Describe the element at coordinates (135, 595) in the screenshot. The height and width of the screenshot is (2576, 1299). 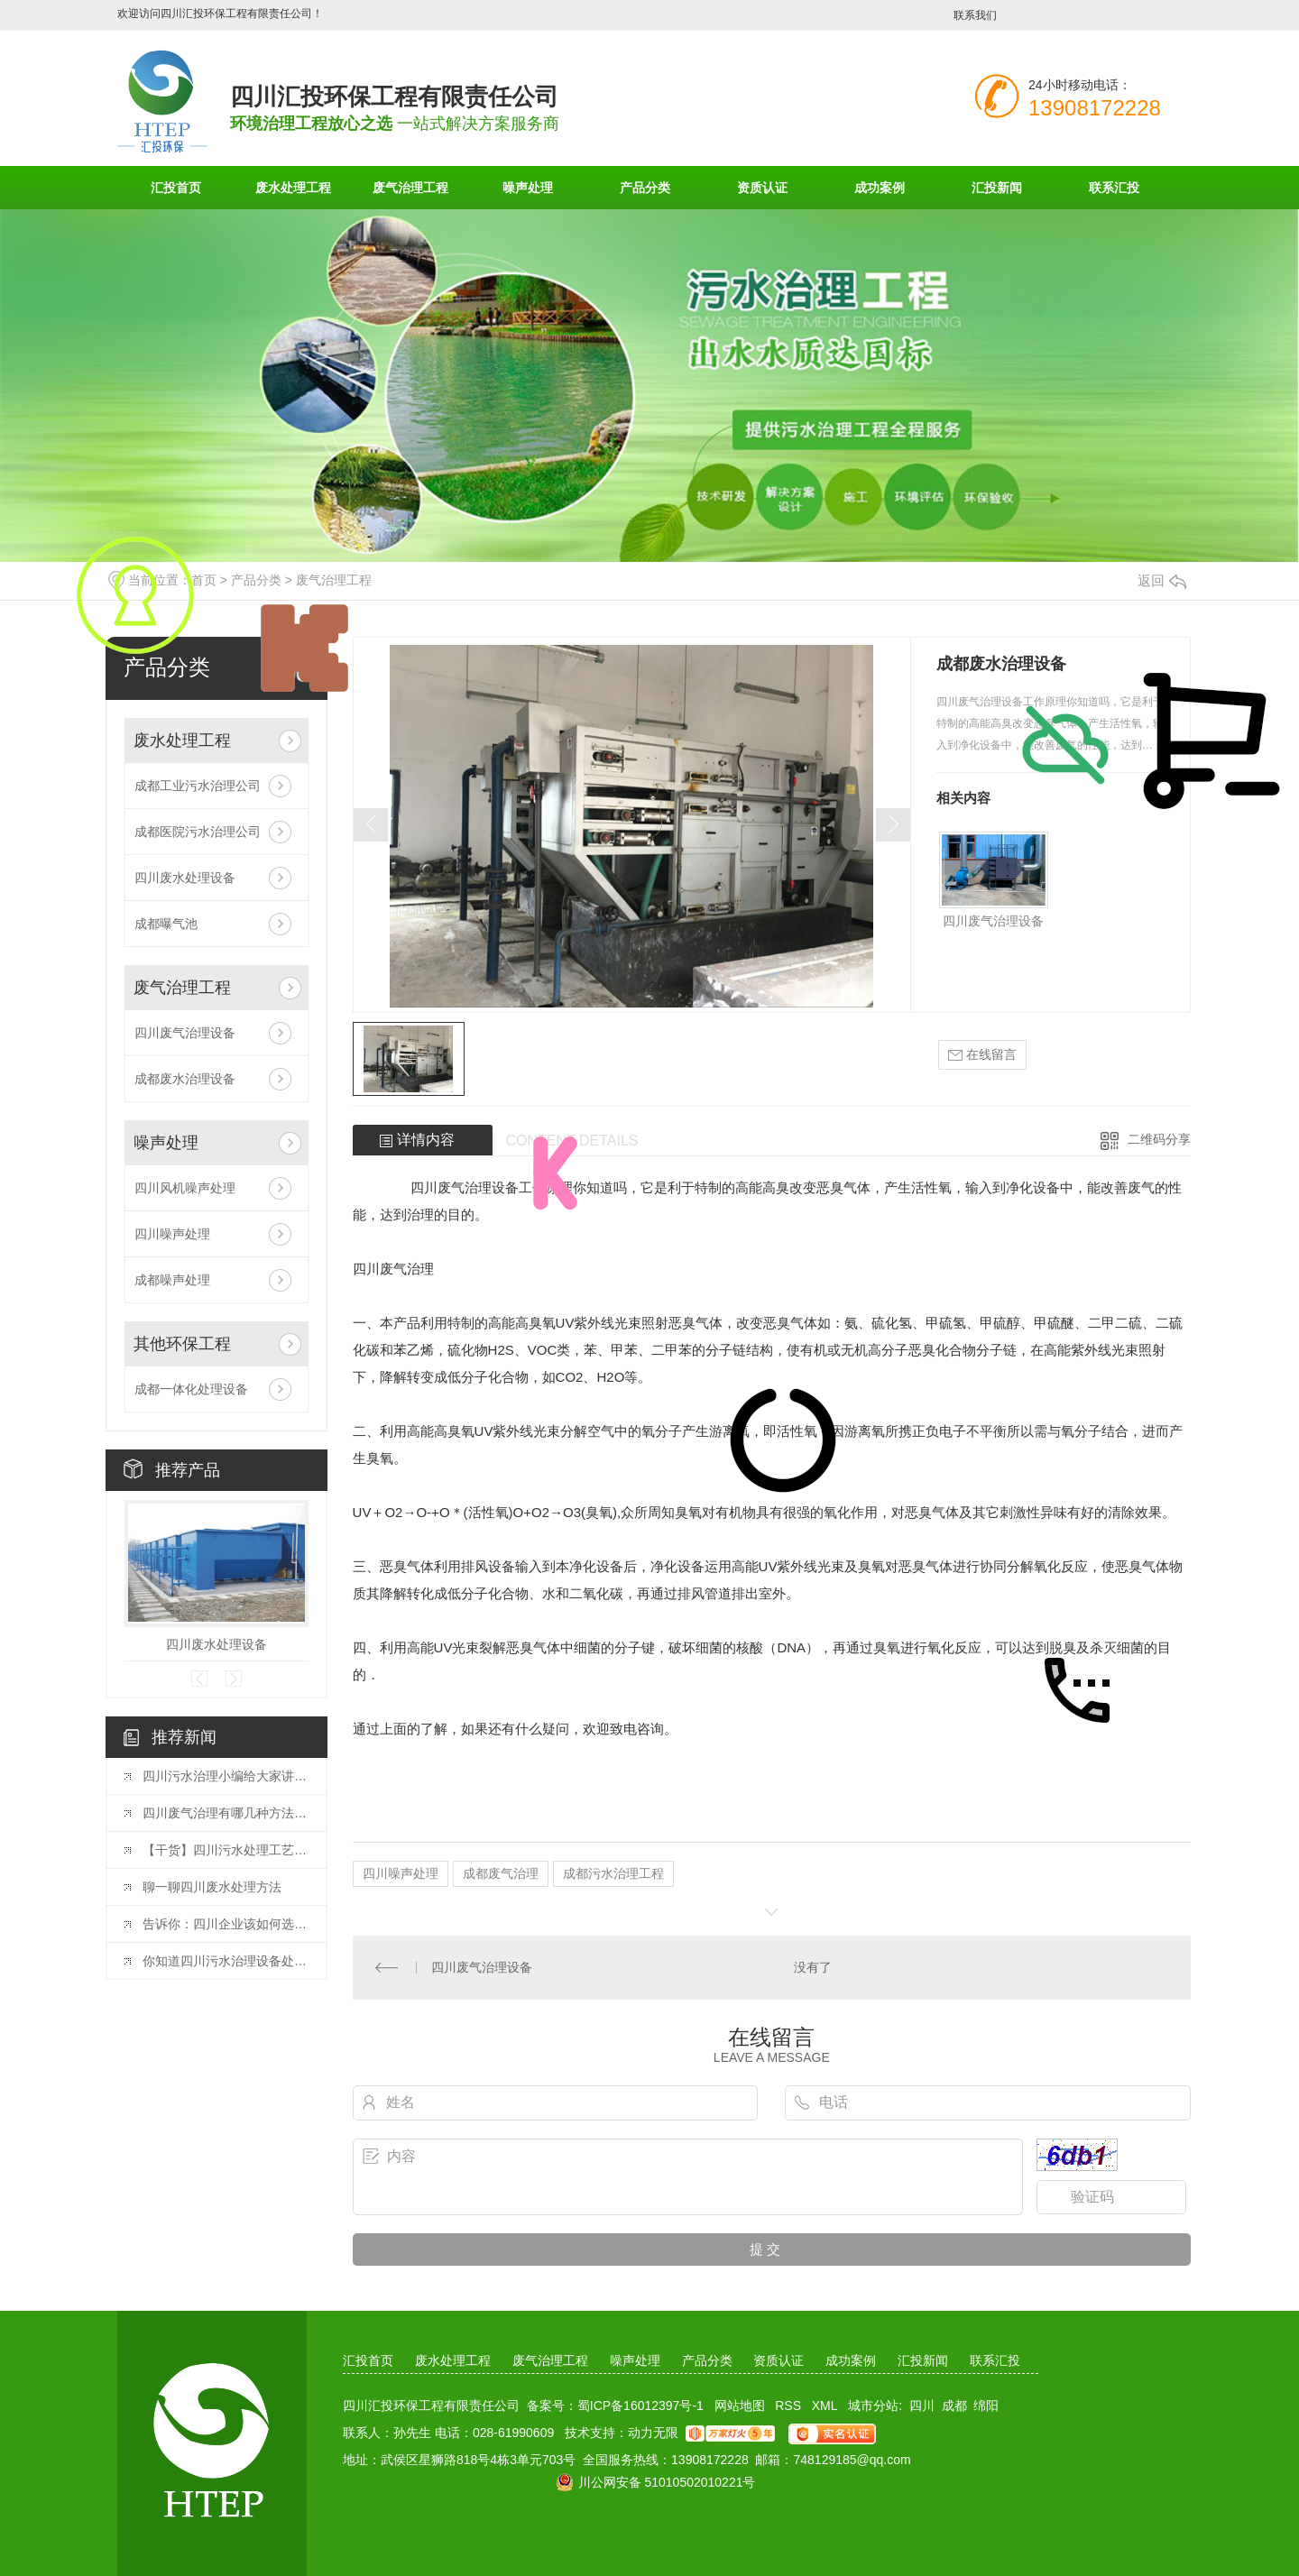
I see `access security or privacy settings` at that location.